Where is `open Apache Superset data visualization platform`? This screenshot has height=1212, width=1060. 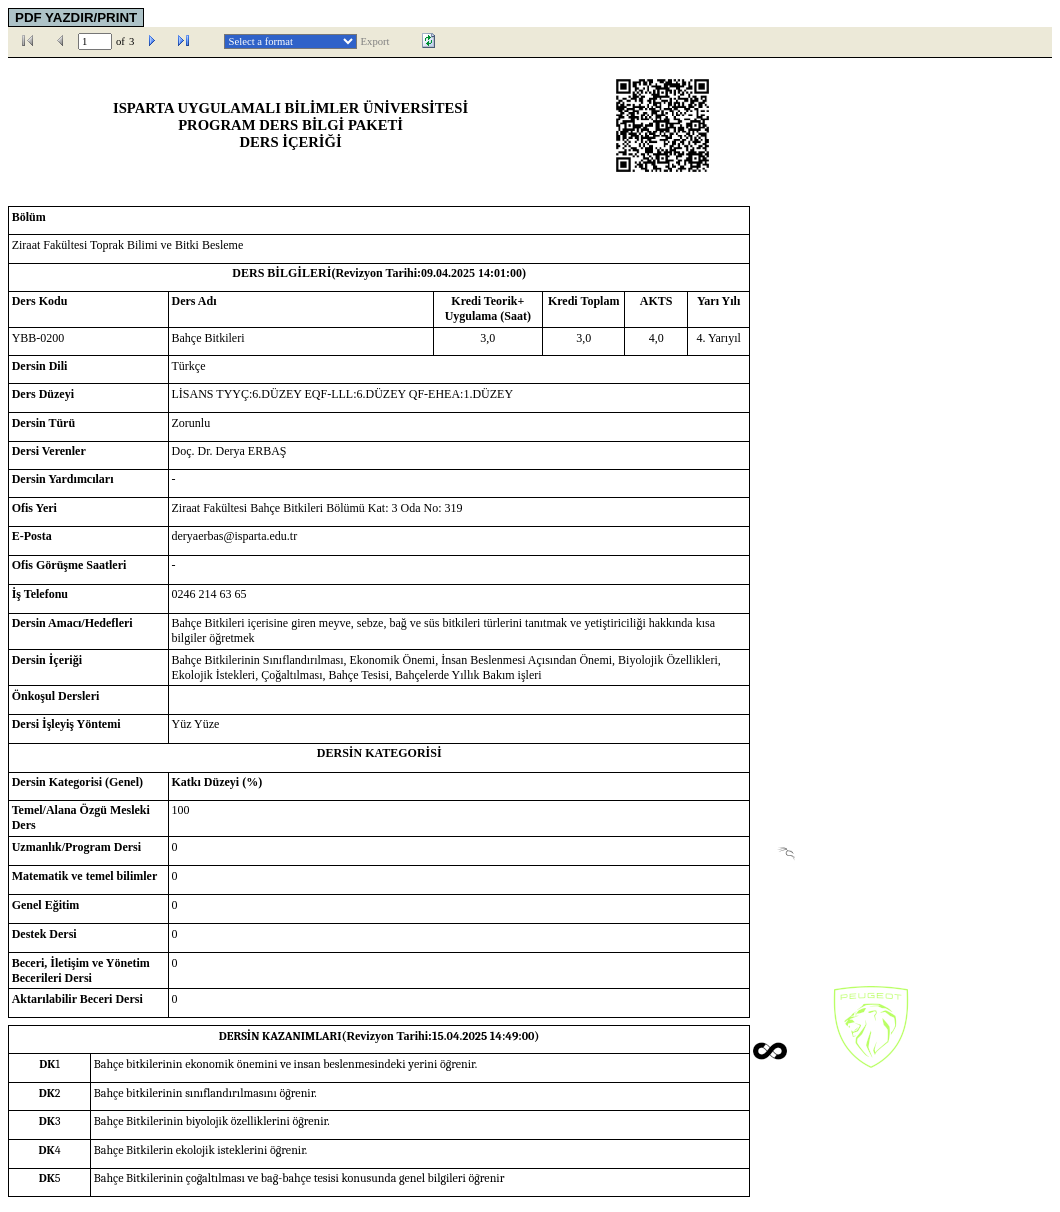 open Apache Superset data visualization platform is located at coordinates (770, 1051).